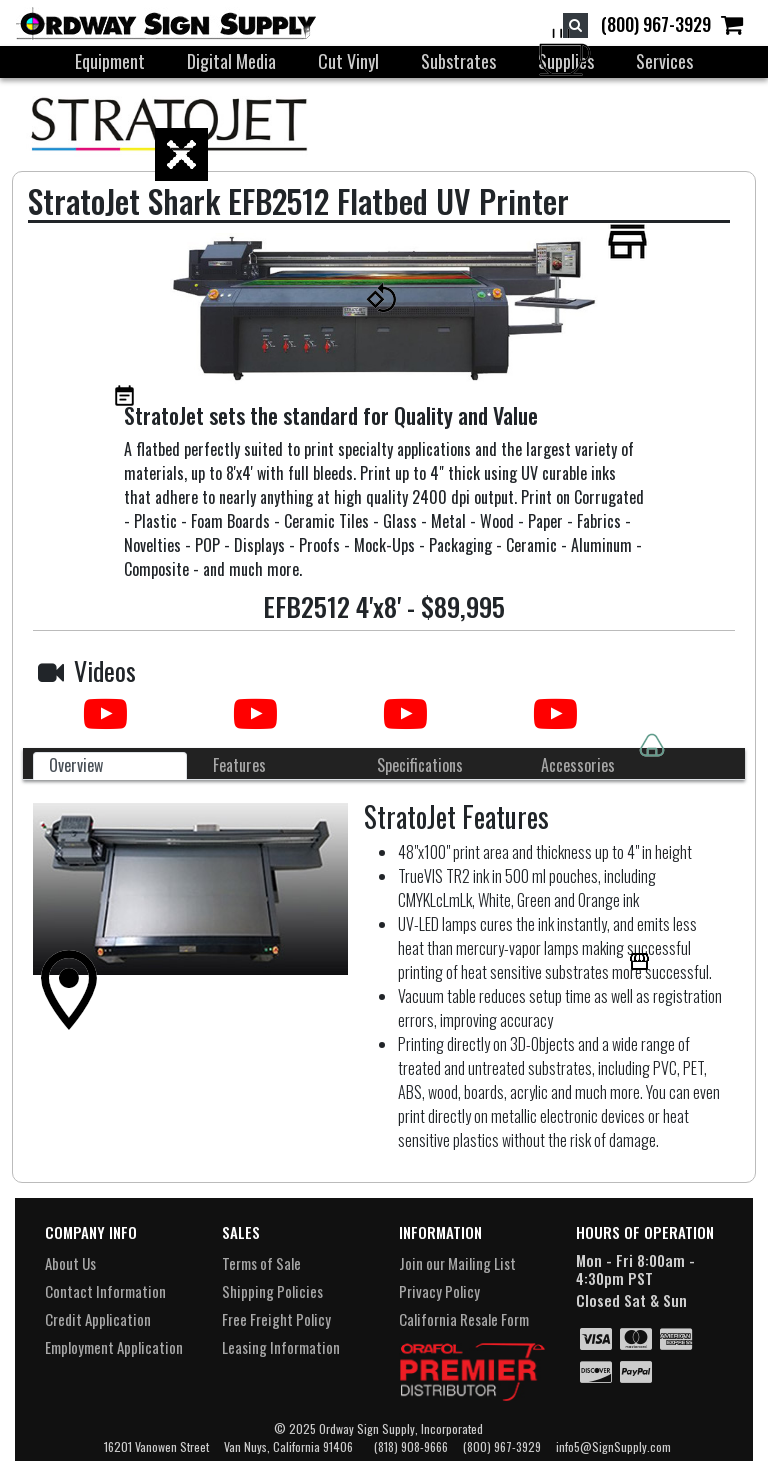 The width and height of the screenshot is (768, 1476). Describe the element at coordinates (563, 54) in the screenshot. I see `find nearby coffee shops or cafes` at that location.